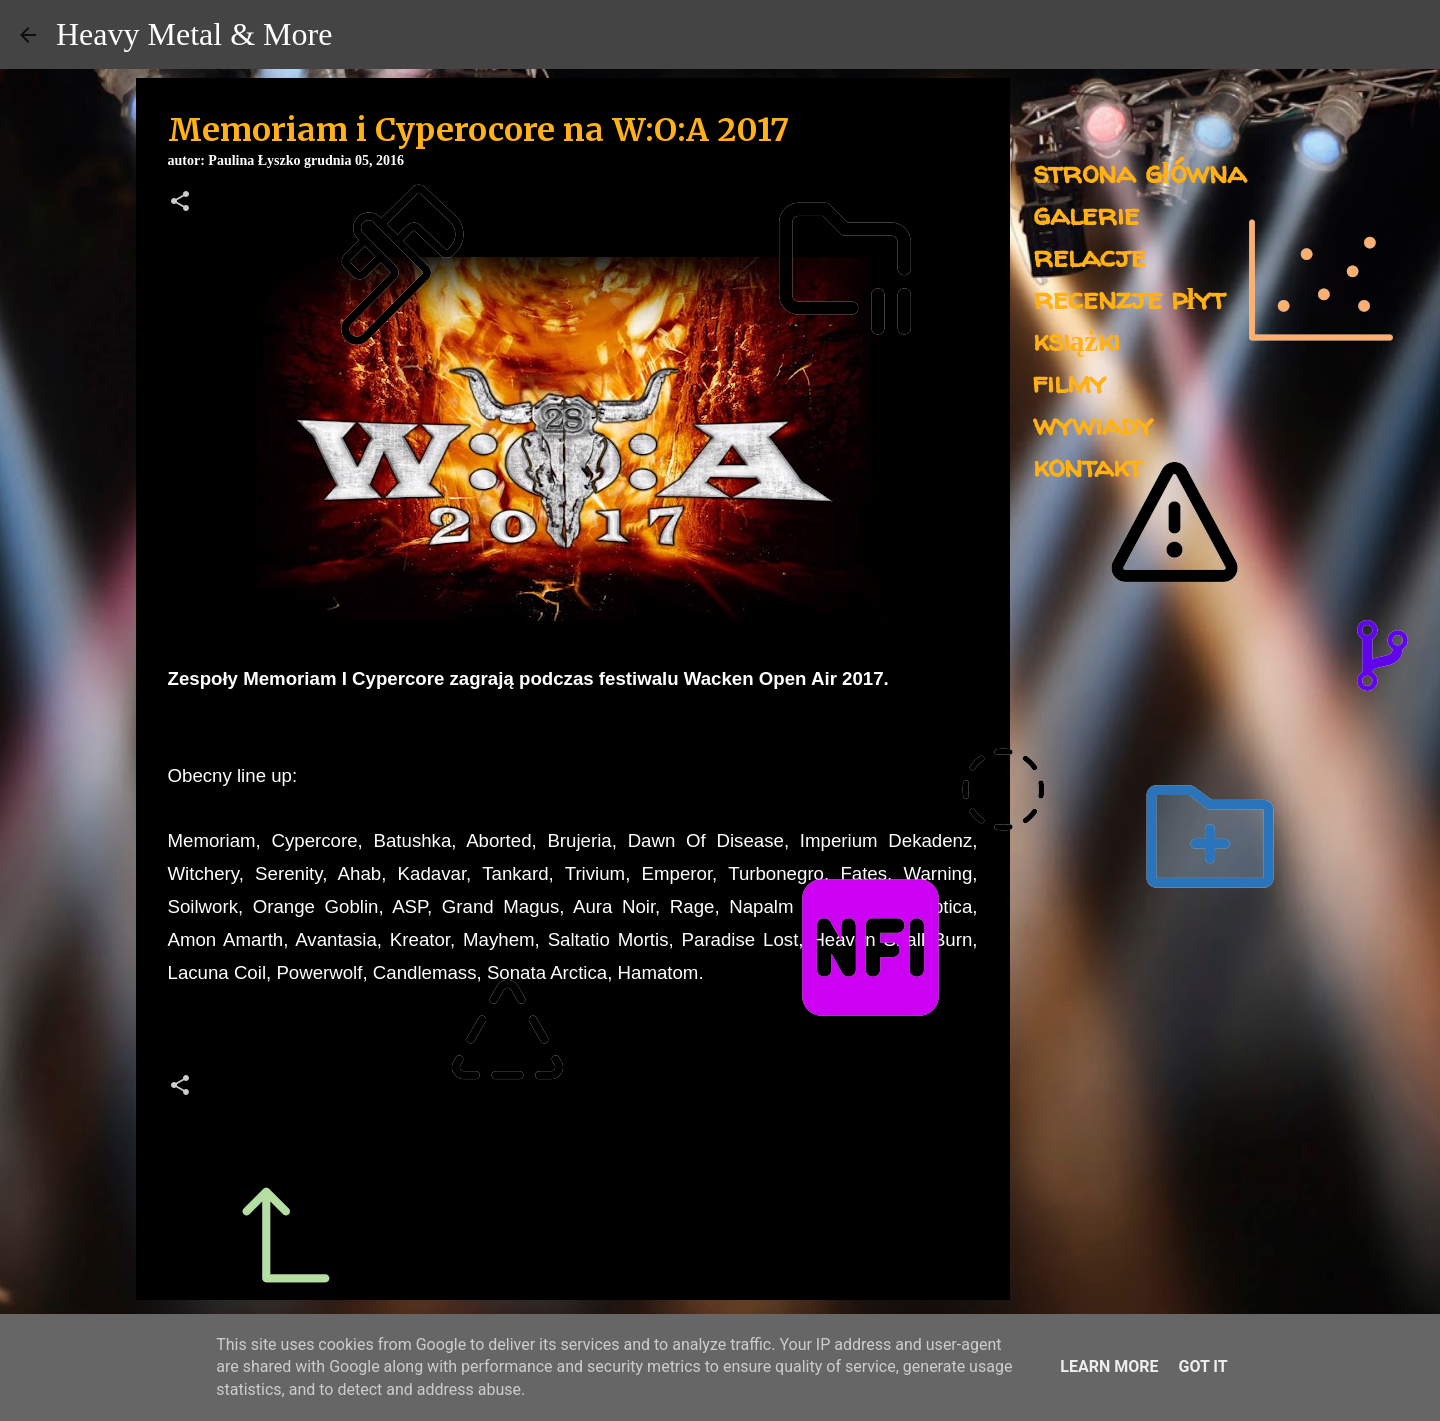 This screenshot has width=1440, height=1421. What do you see at coordinates (1210, 834) in the screenshot?
I see `create a new folder` at bounding box center [1210, 834].